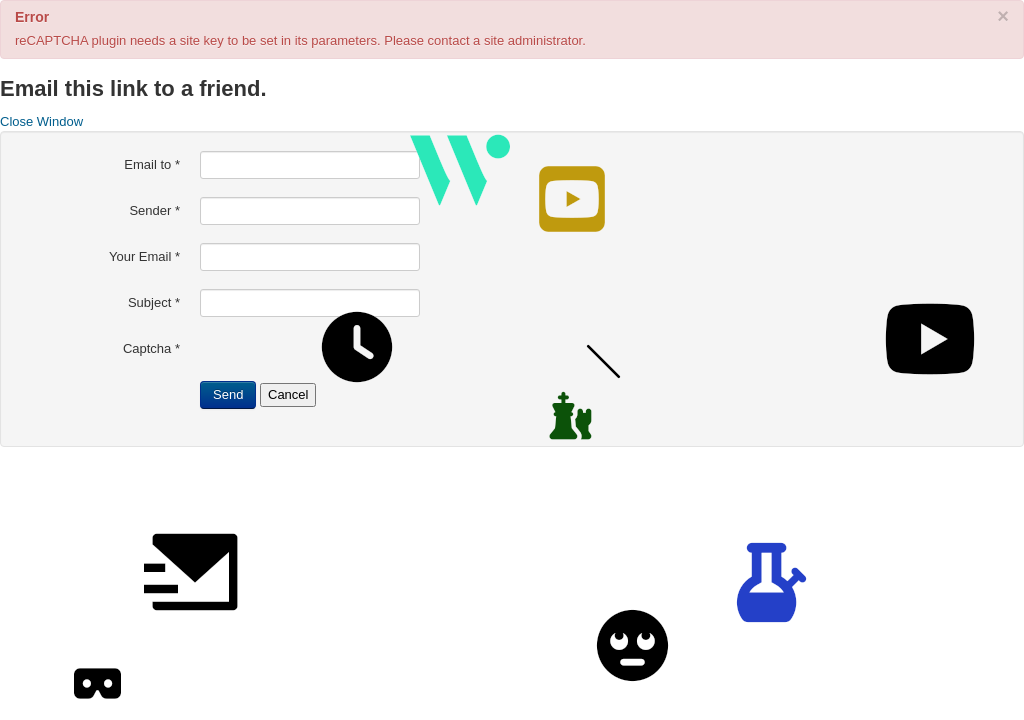 Image resolution: width=1024 pixels, height=720 pixels. What do you see at coordinates (766, 582) in the screenshot?
I see `access cannabis or smoking-related content` at bounding box center [766, 582].